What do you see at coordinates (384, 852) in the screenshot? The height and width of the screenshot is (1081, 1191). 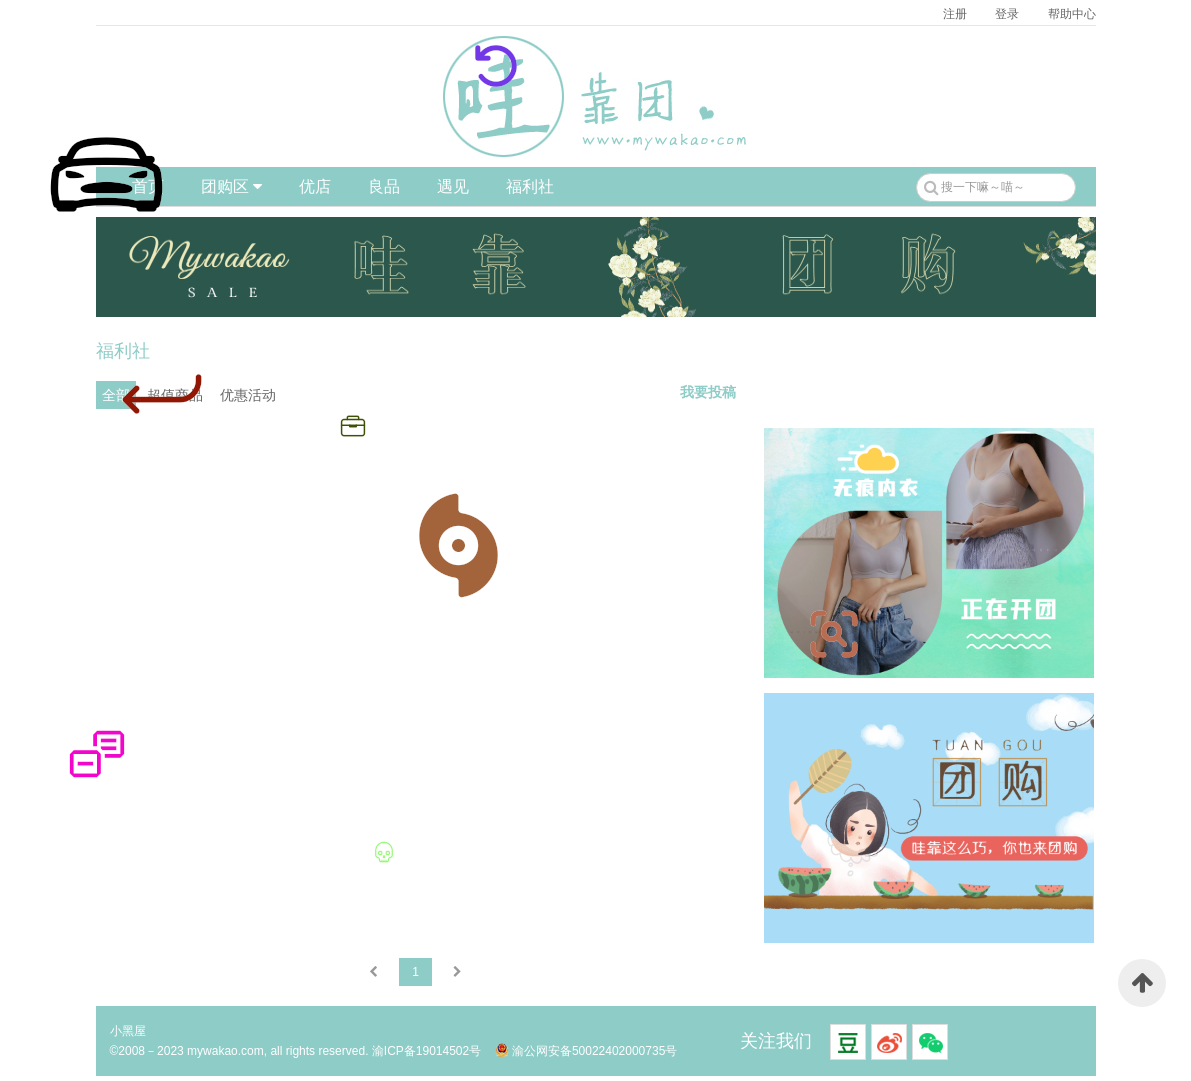 I see `indicates dangerous or harmful content` at bounding box center [384, 852].